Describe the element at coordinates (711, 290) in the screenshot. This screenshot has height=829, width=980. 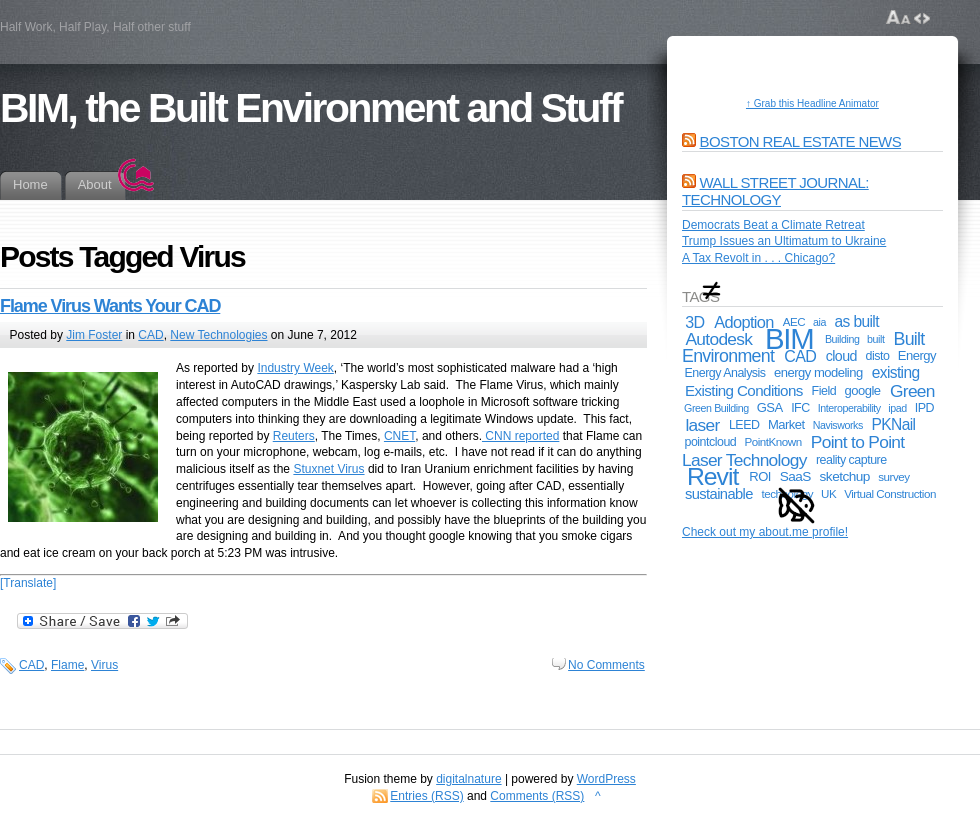
I see `indicates values are not equal or mismatched` at that location.